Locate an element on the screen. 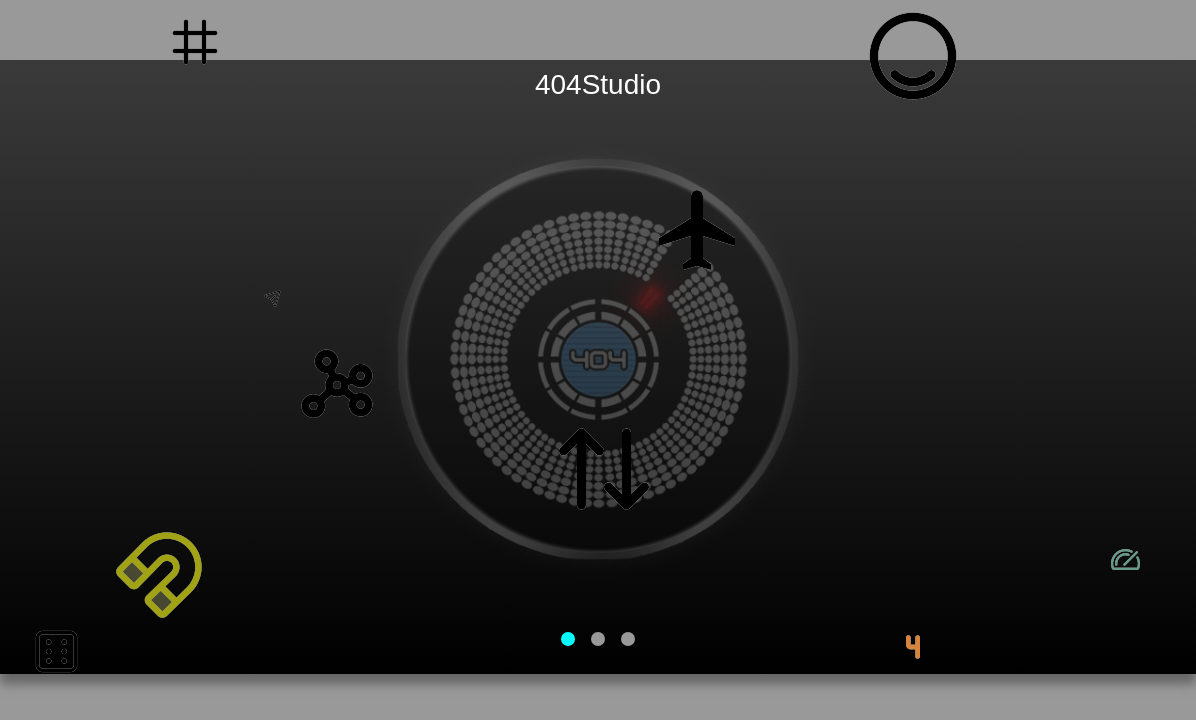 The width and height of the screenshot is (1196, 720). view network or connection graph is located at coordinates (337, 385).